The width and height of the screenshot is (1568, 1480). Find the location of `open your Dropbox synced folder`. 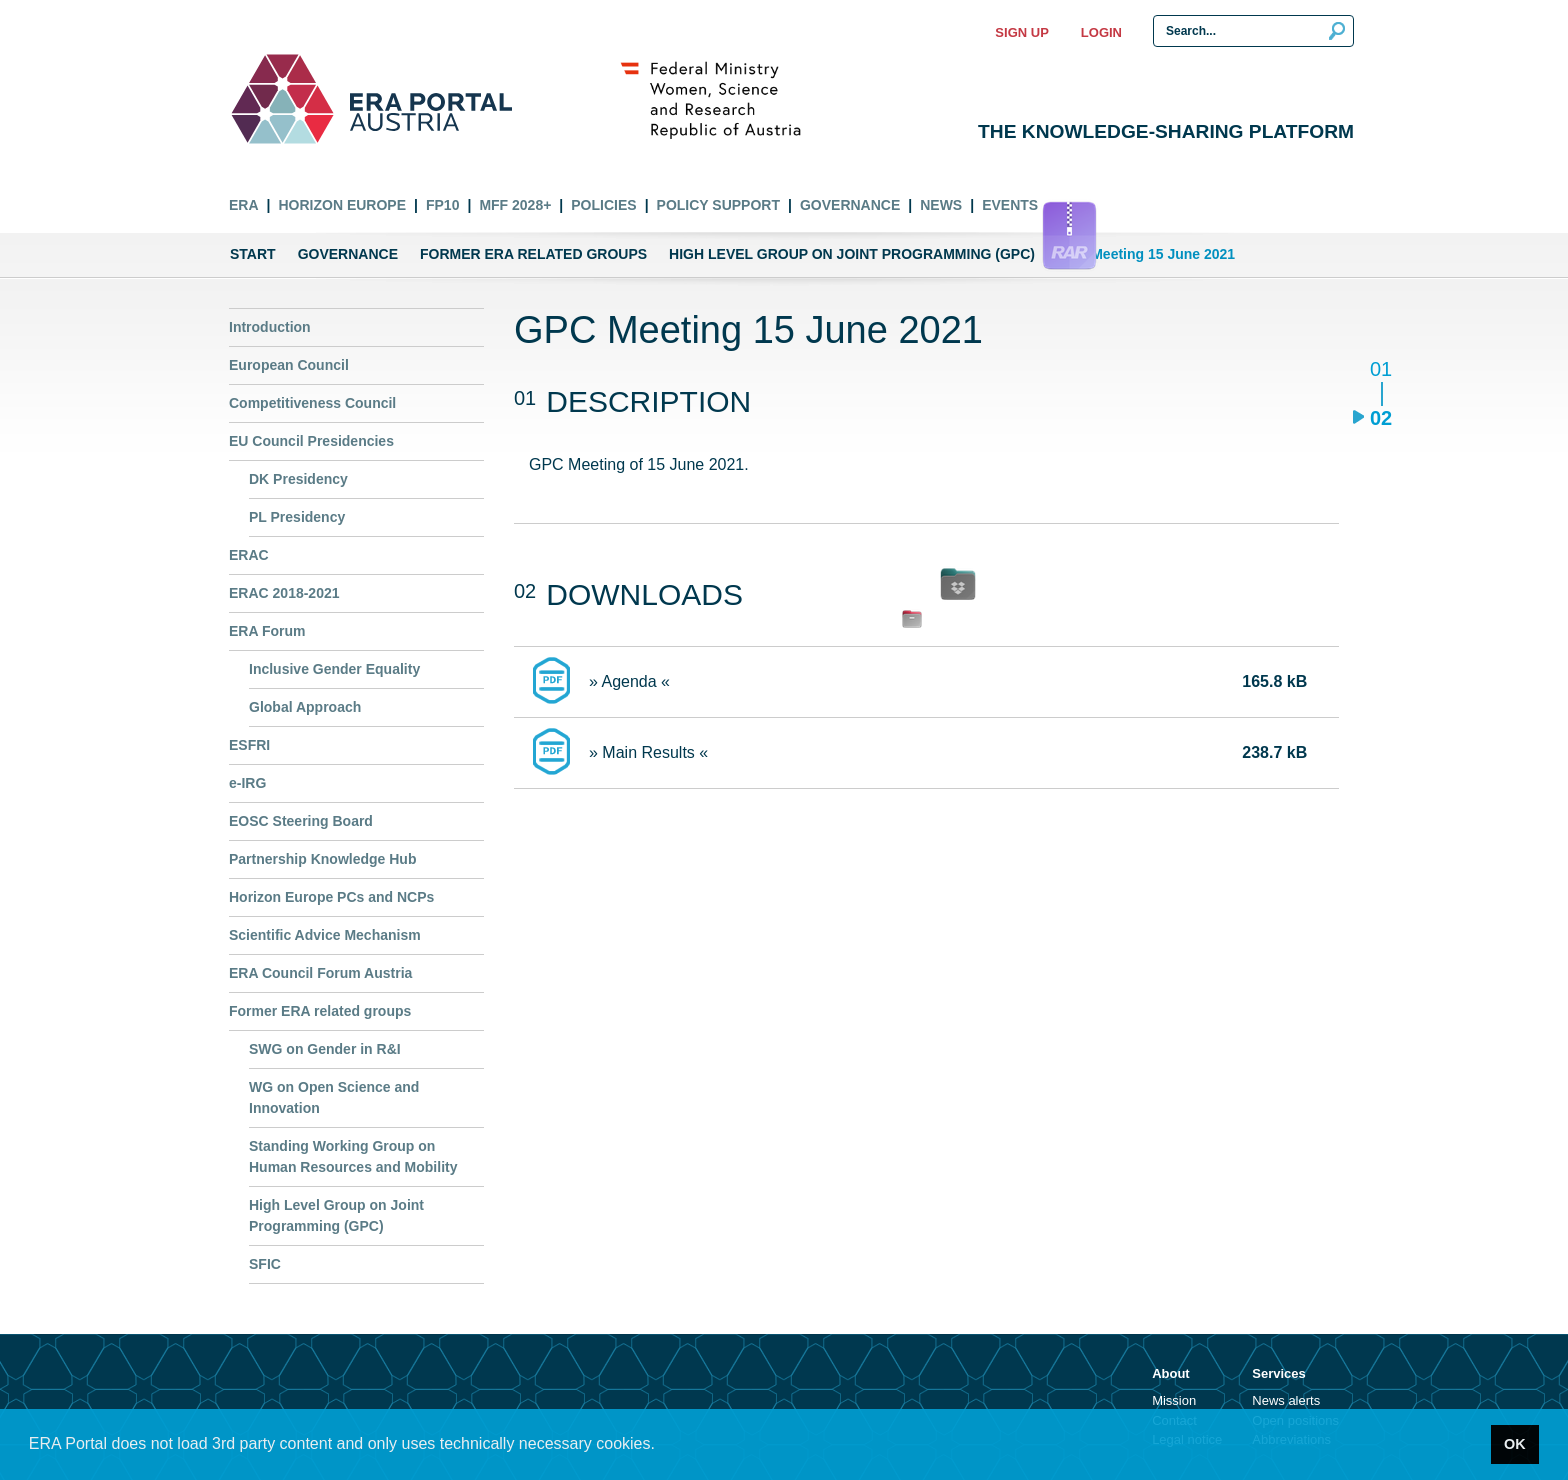

open your Dropbox synced folder is located at coordinates (958, 584).